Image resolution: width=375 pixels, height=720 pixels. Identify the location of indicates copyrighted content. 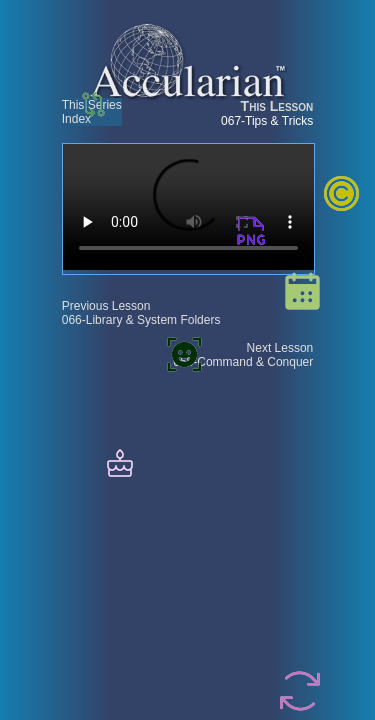
(341, 193).